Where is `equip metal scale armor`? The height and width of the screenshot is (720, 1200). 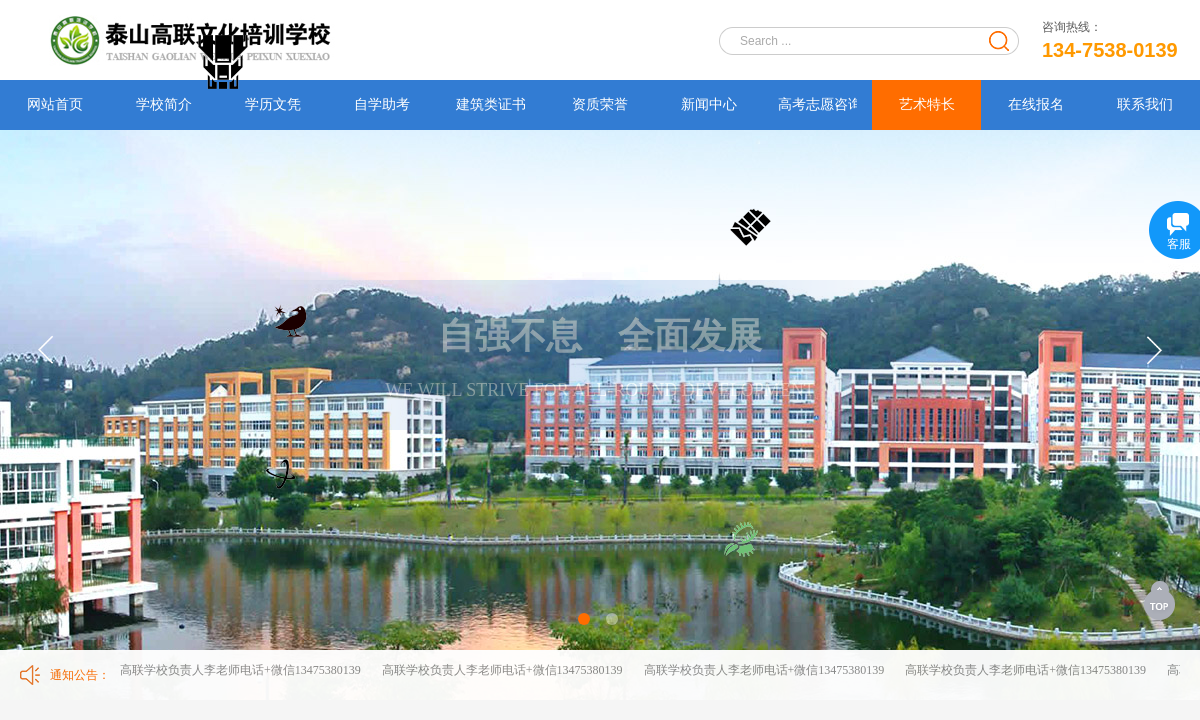 equip metal scale armor is located at coordinates (223, 62).